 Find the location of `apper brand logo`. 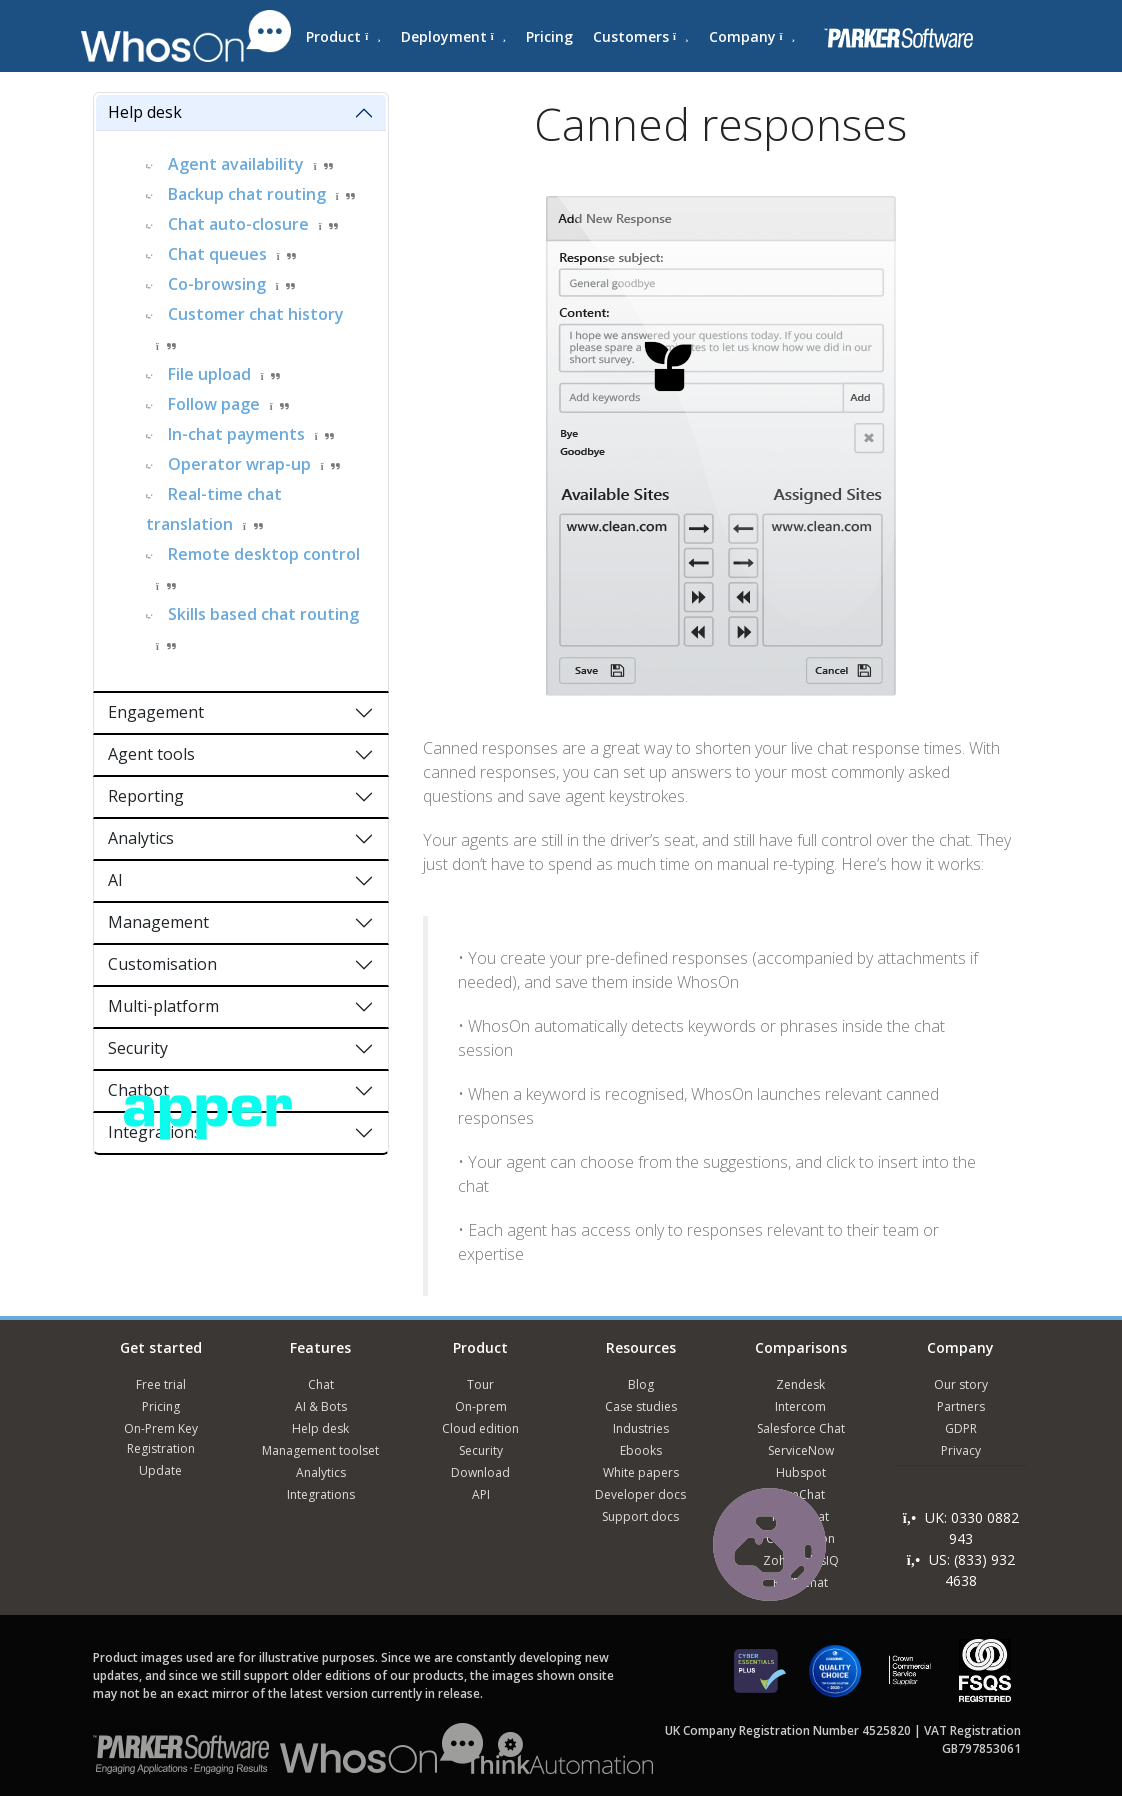

apper brand logo is located at coordinates (208, 1112).